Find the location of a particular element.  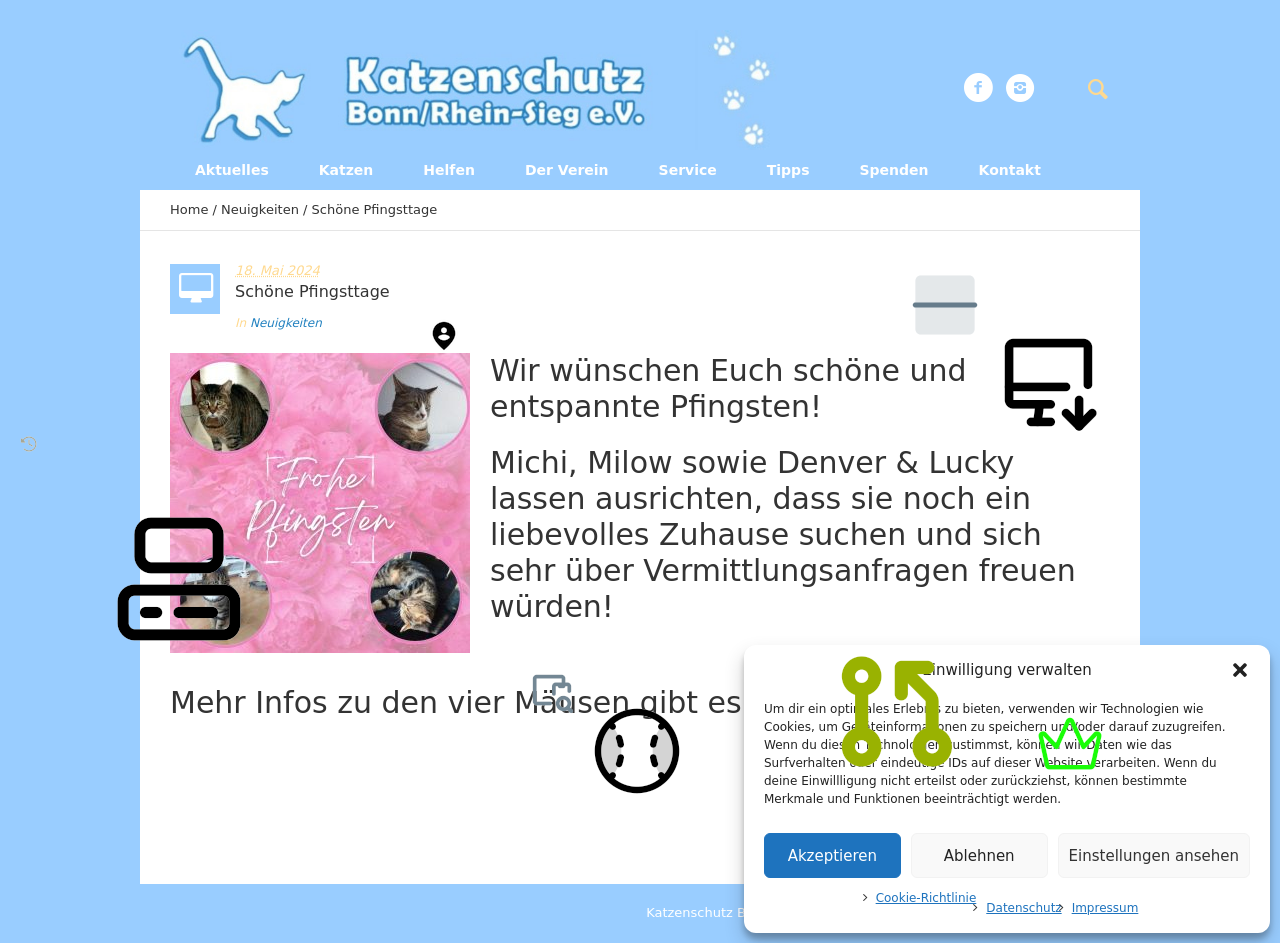

view a person's location on the map is located at coordinates (444, 336).